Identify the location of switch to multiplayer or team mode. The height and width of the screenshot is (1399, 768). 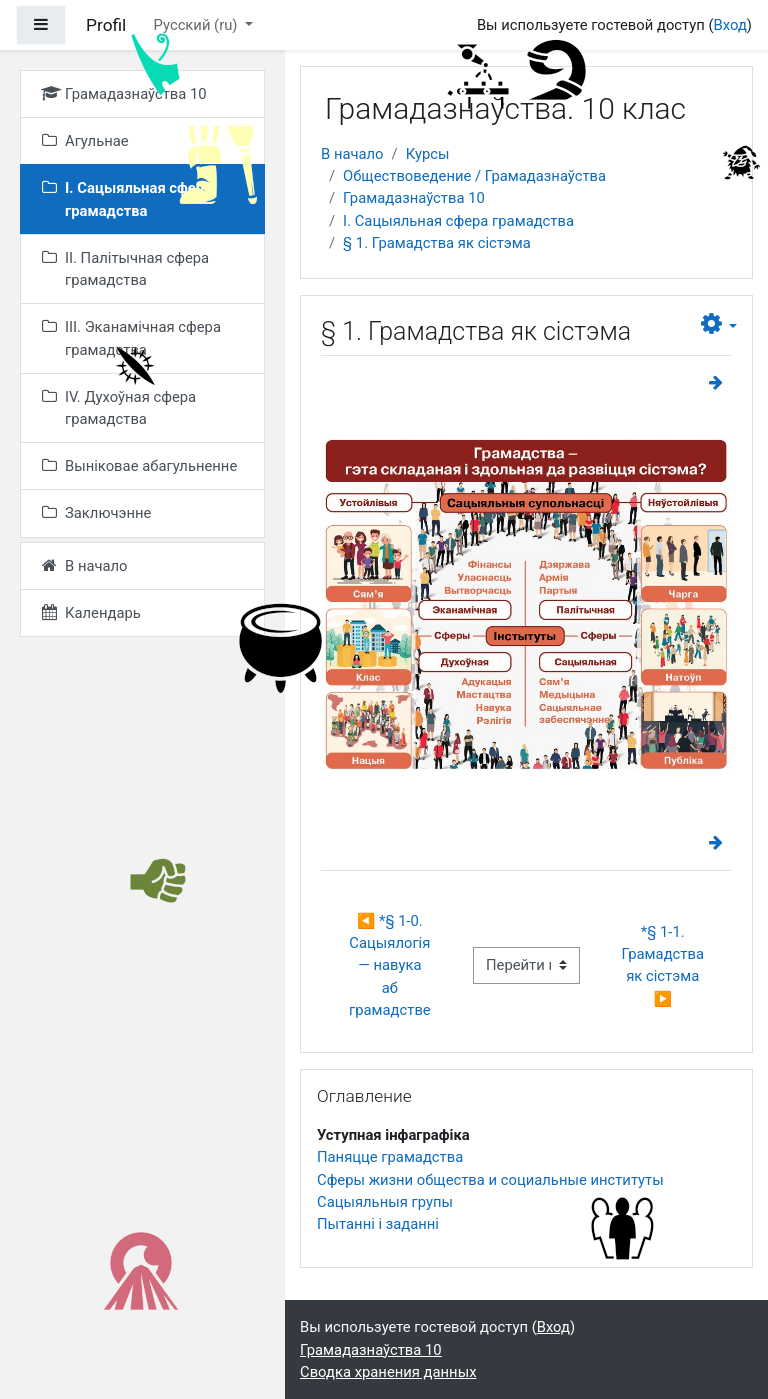
(622, 1228).